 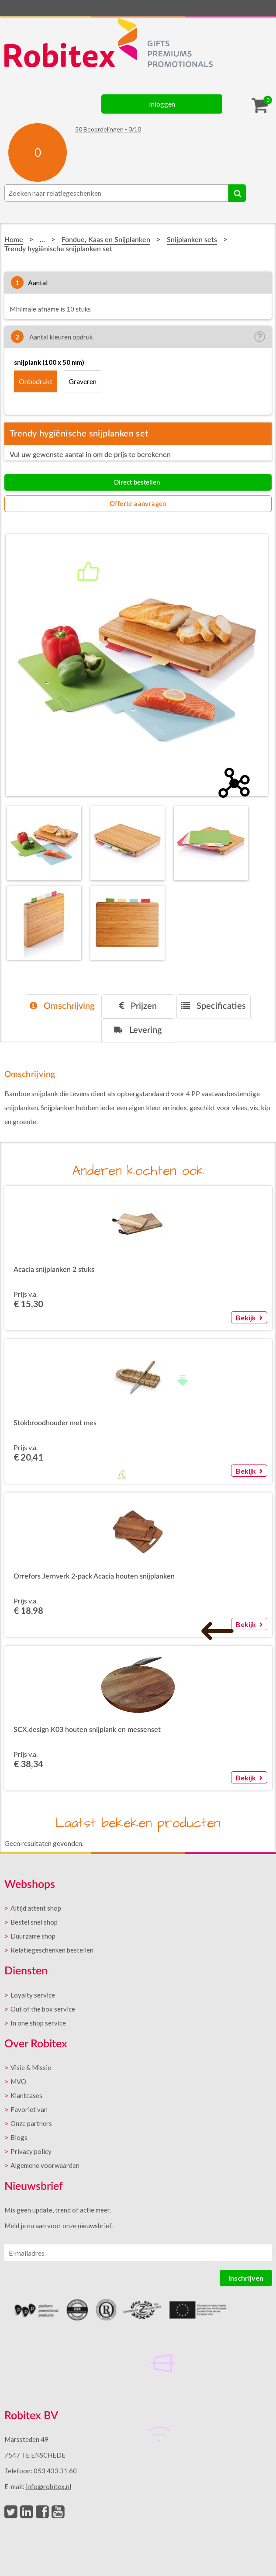 I want to click on indicates moderate wifi signal strength, so click(x=159, y=2431).